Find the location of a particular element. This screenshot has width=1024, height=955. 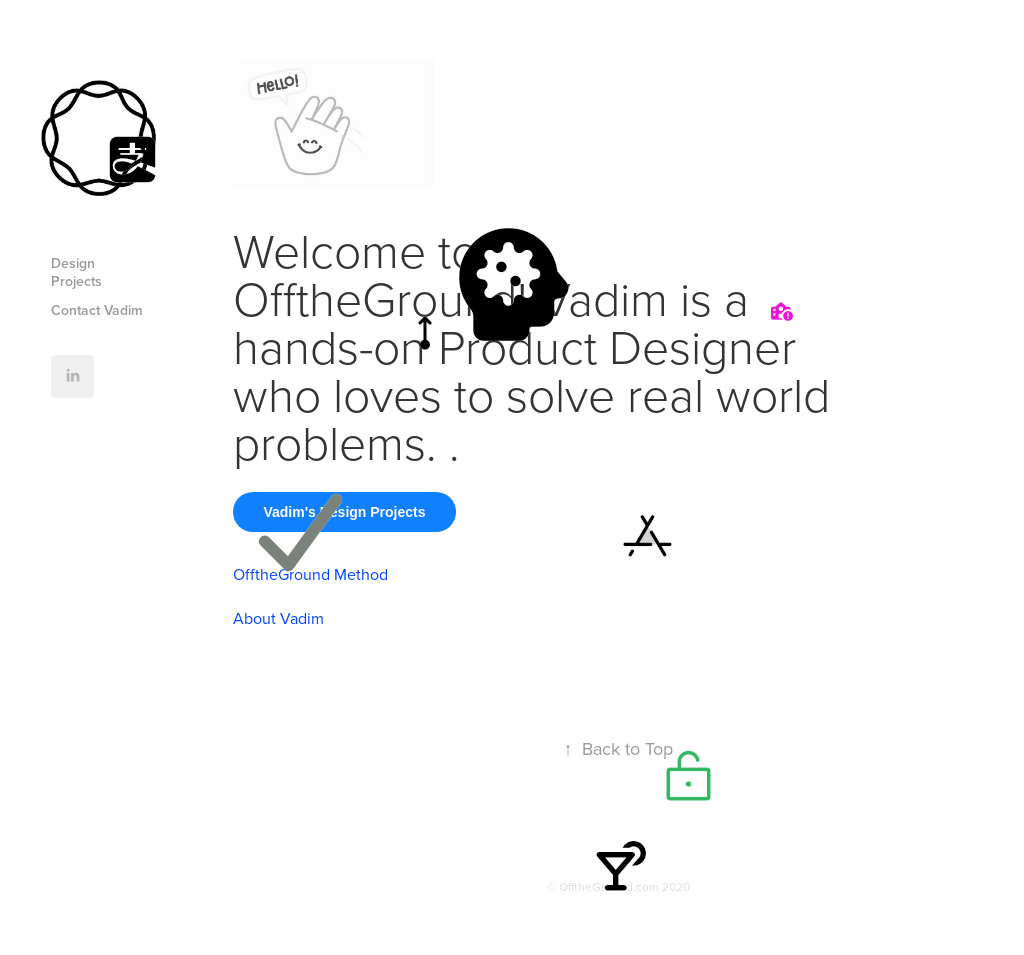

open the app store is located at coordinates (647, 537).